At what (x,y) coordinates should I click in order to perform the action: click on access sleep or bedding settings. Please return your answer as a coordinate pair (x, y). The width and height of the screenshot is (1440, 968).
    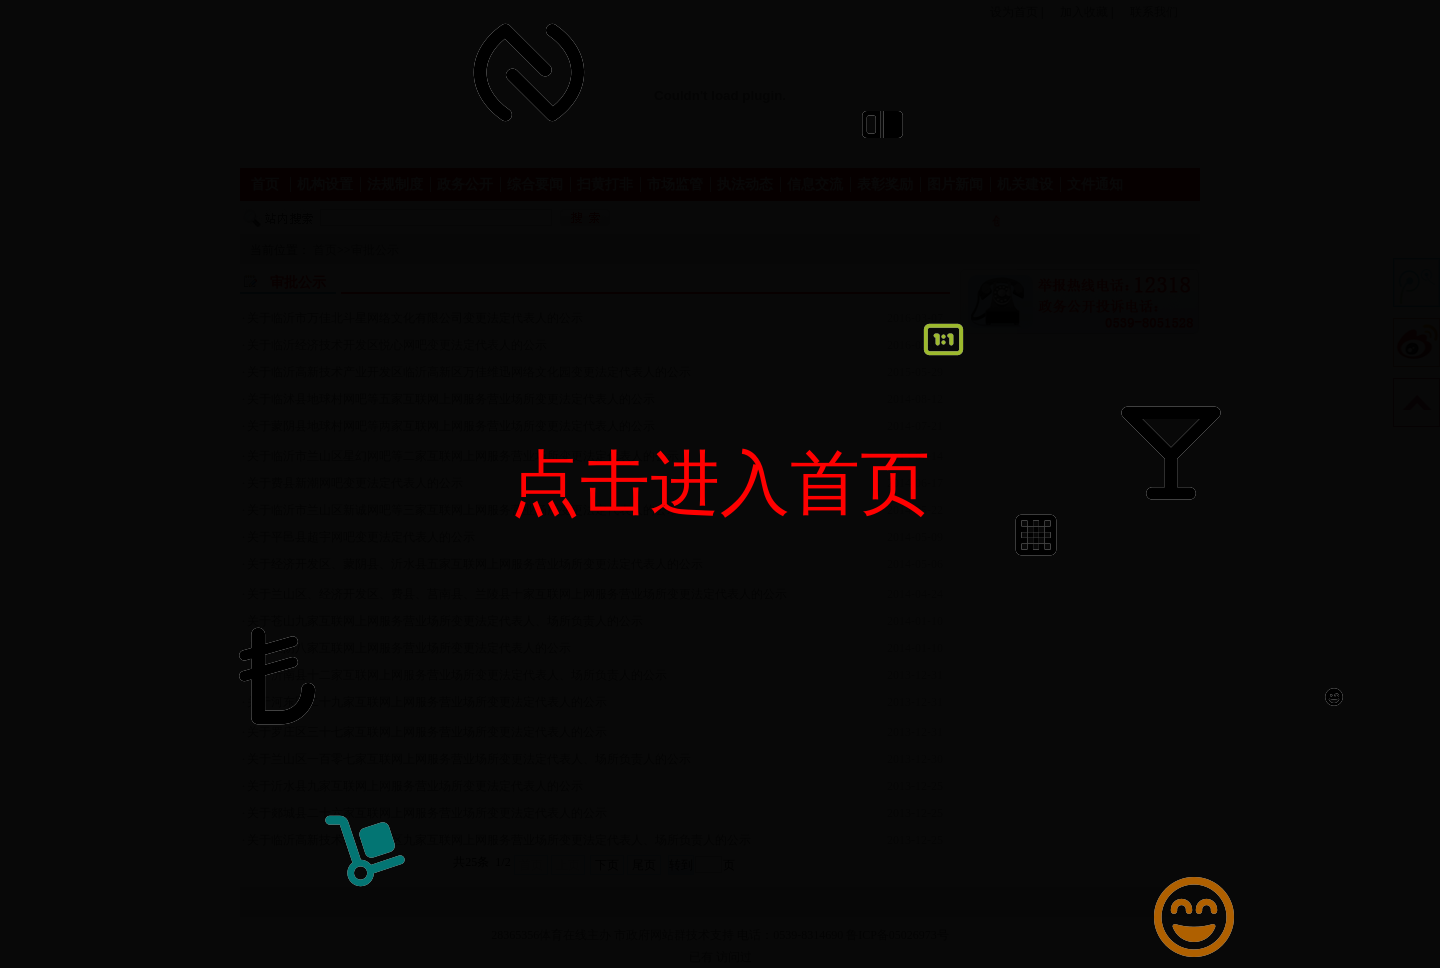
    Looking at the image, I should click on (882, 124).